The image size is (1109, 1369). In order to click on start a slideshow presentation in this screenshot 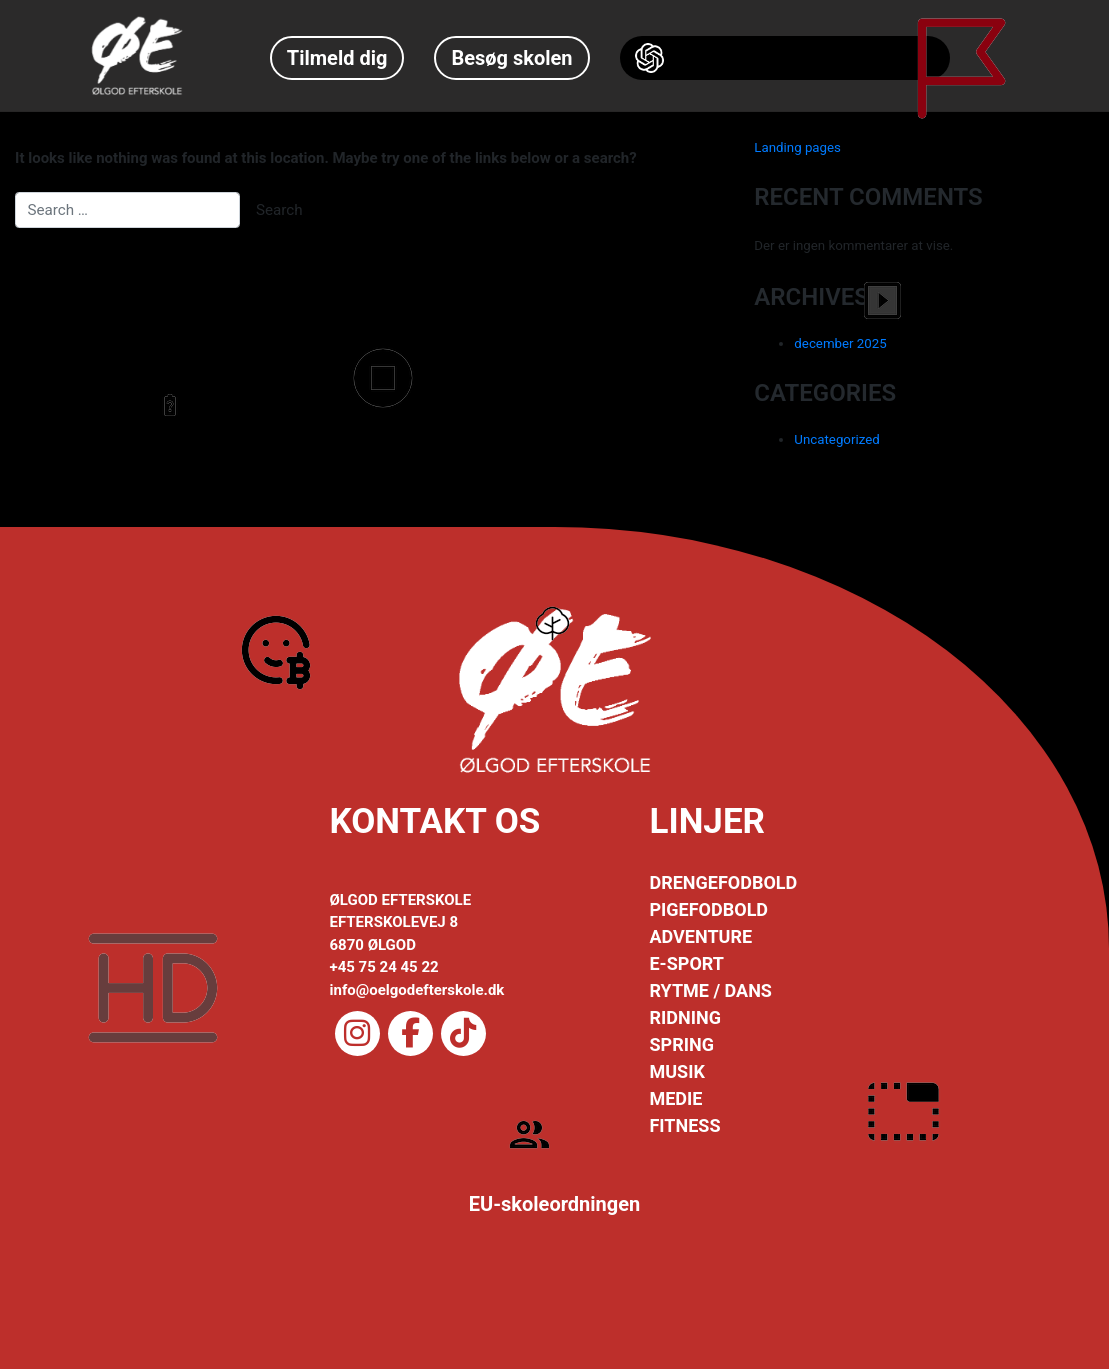, I will do `click(882, 300)`.